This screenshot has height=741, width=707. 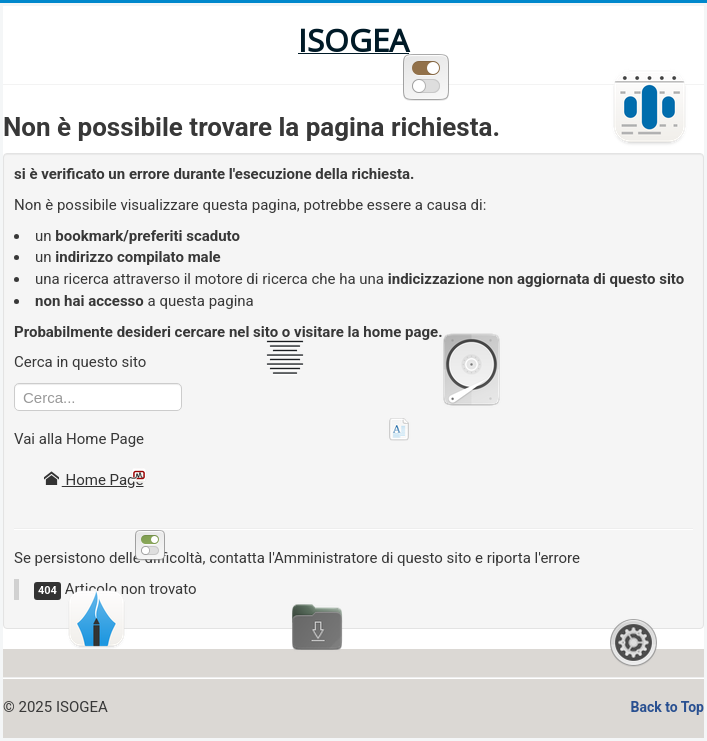 I want to click on open system settings or preferences, so click(x=150, y=545).